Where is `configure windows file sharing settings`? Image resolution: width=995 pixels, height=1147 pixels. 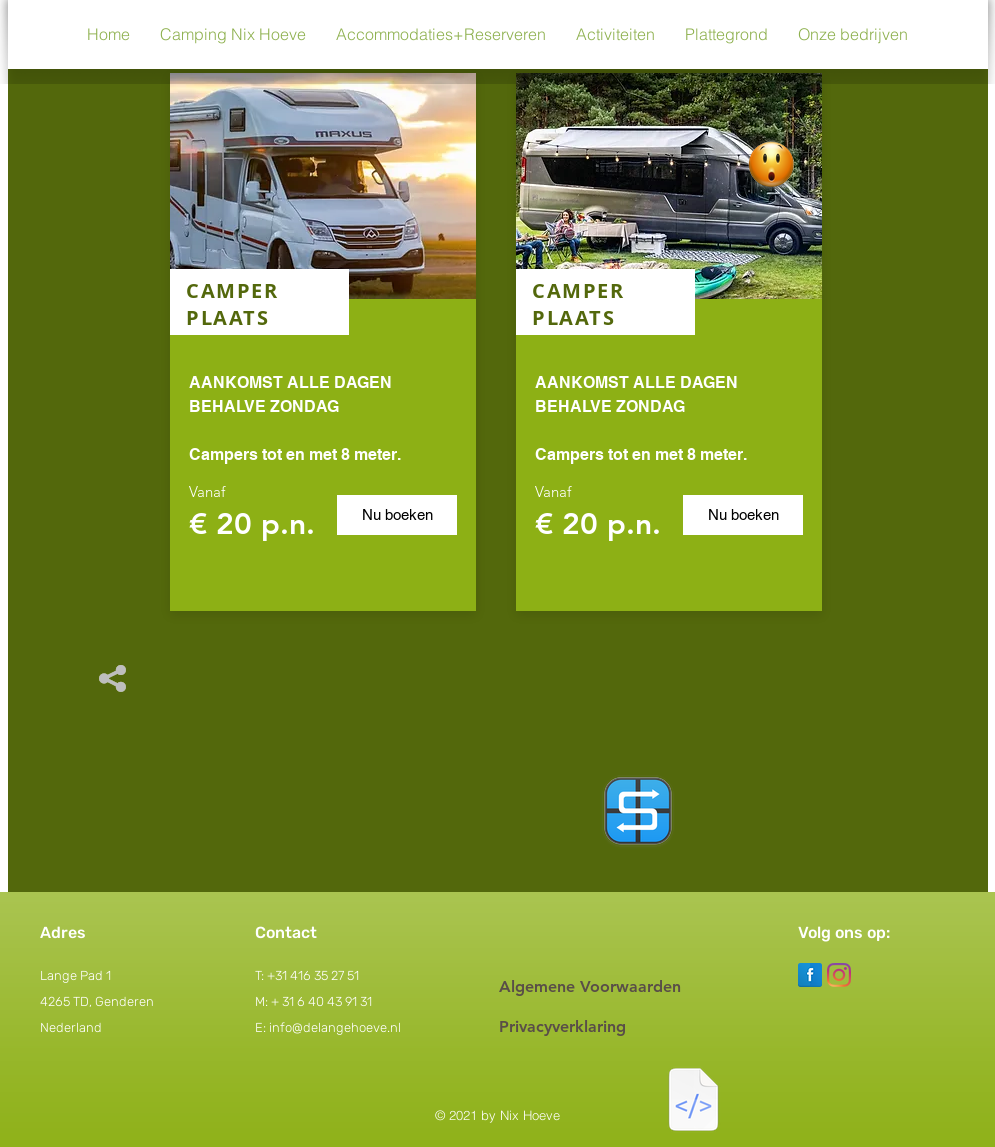
configure windows file sharing settings is located at coordinates (638, 812).